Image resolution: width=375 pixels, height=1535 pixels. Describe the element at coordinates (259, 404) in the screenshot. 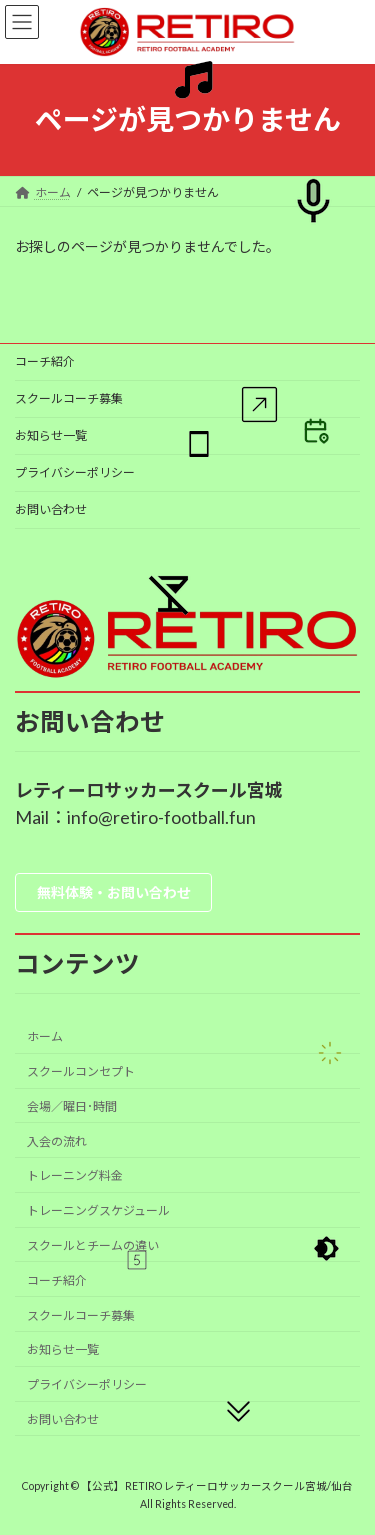

I see `open link in new window` at that location.